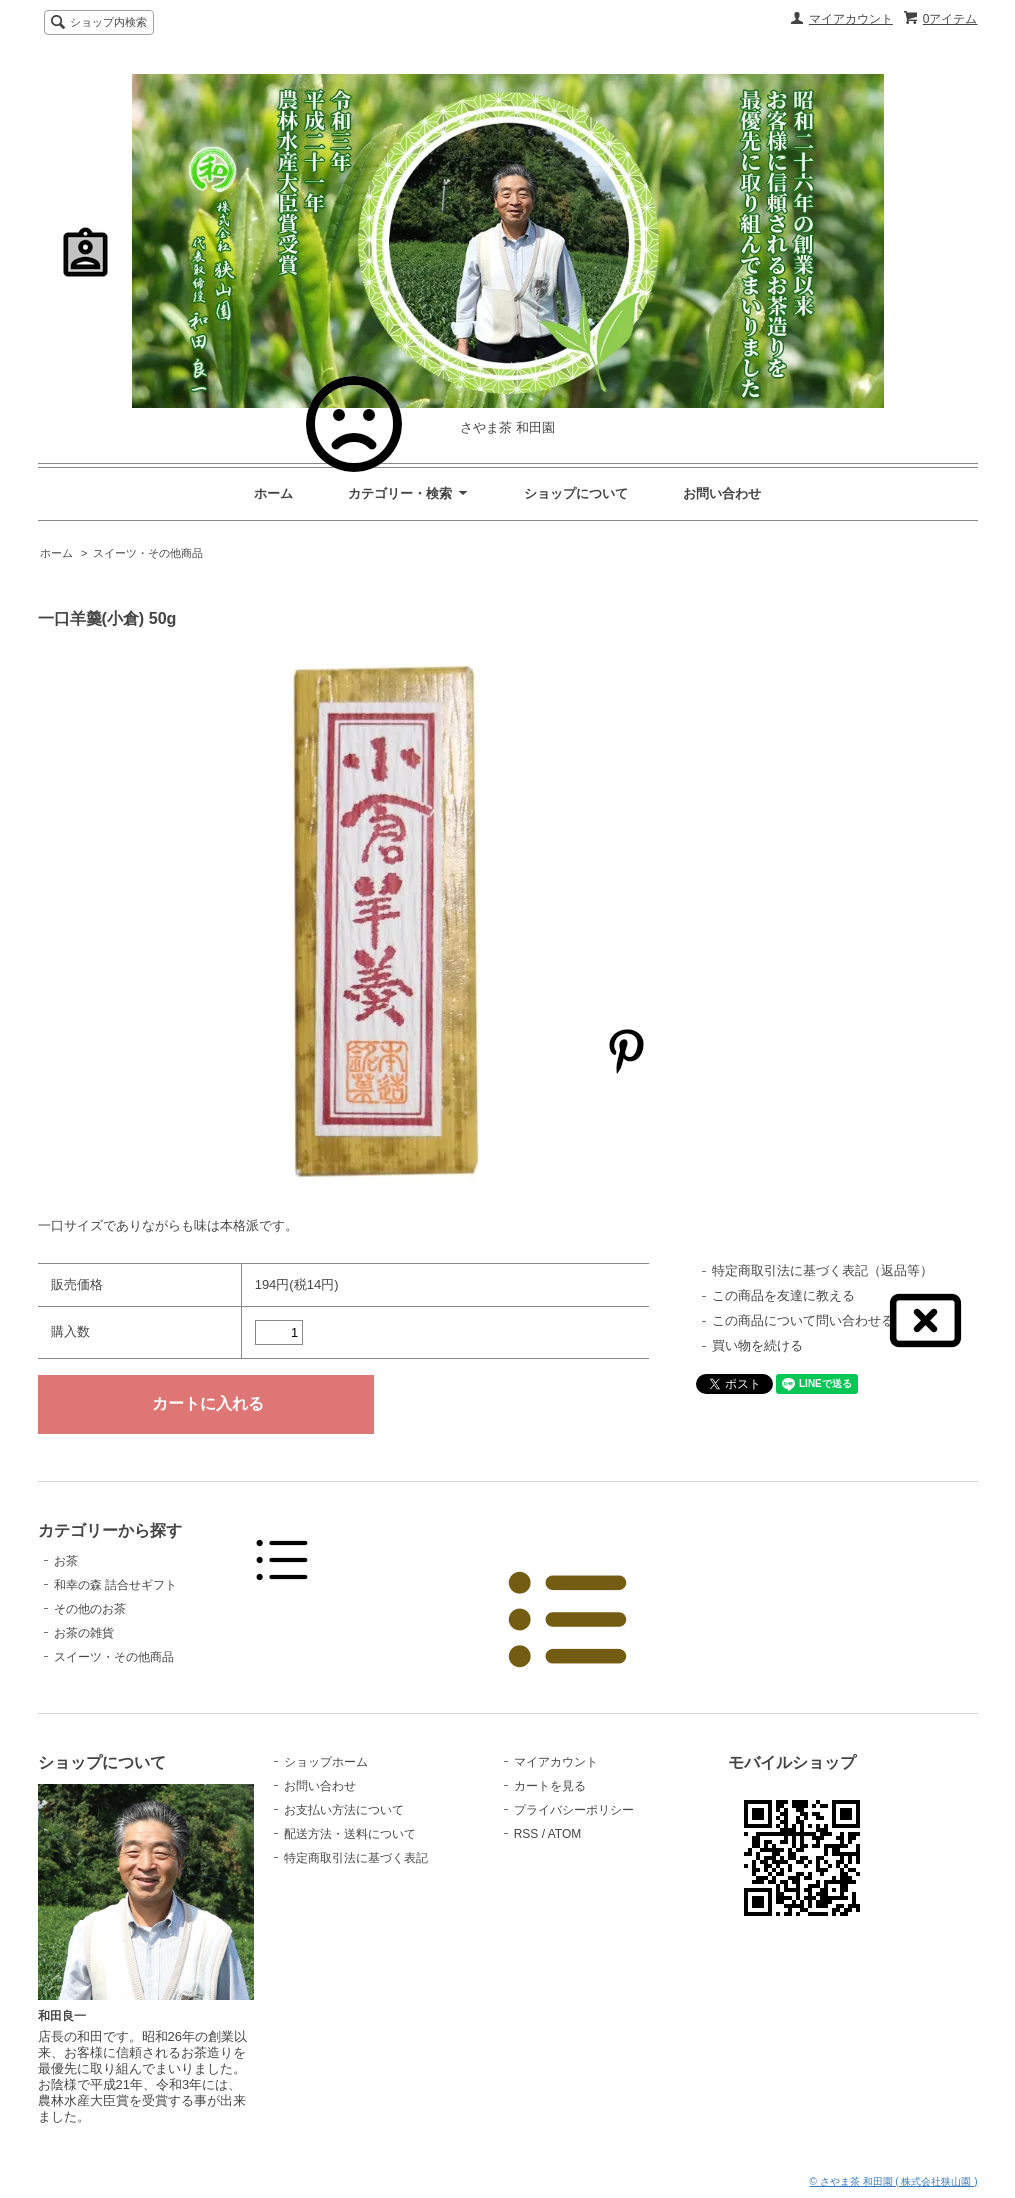 The width and height of the screenshot is (1015, 2198). What do you see at coordinates (354, 424) in the screenshot?
I see `indicate negative feedback or dissatisfaction` at bounding box center [354, 424].